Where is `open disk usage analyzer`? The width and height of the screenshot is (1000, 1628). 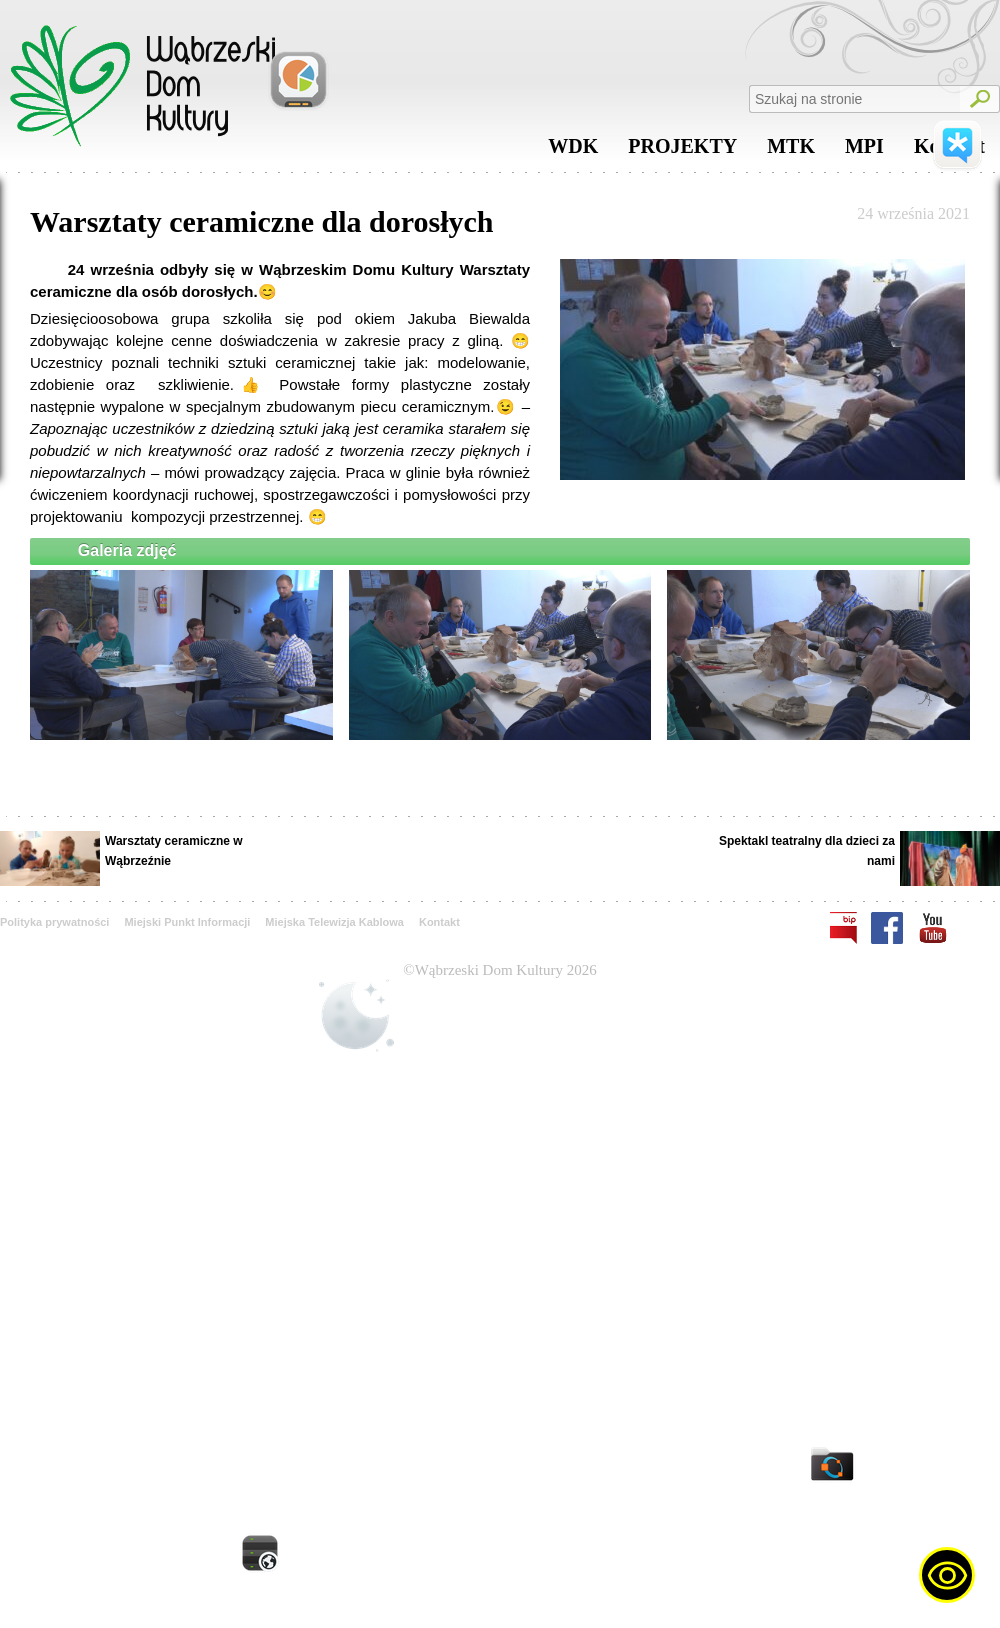
open disk usage analyzer is located at coordinates (298, 80).